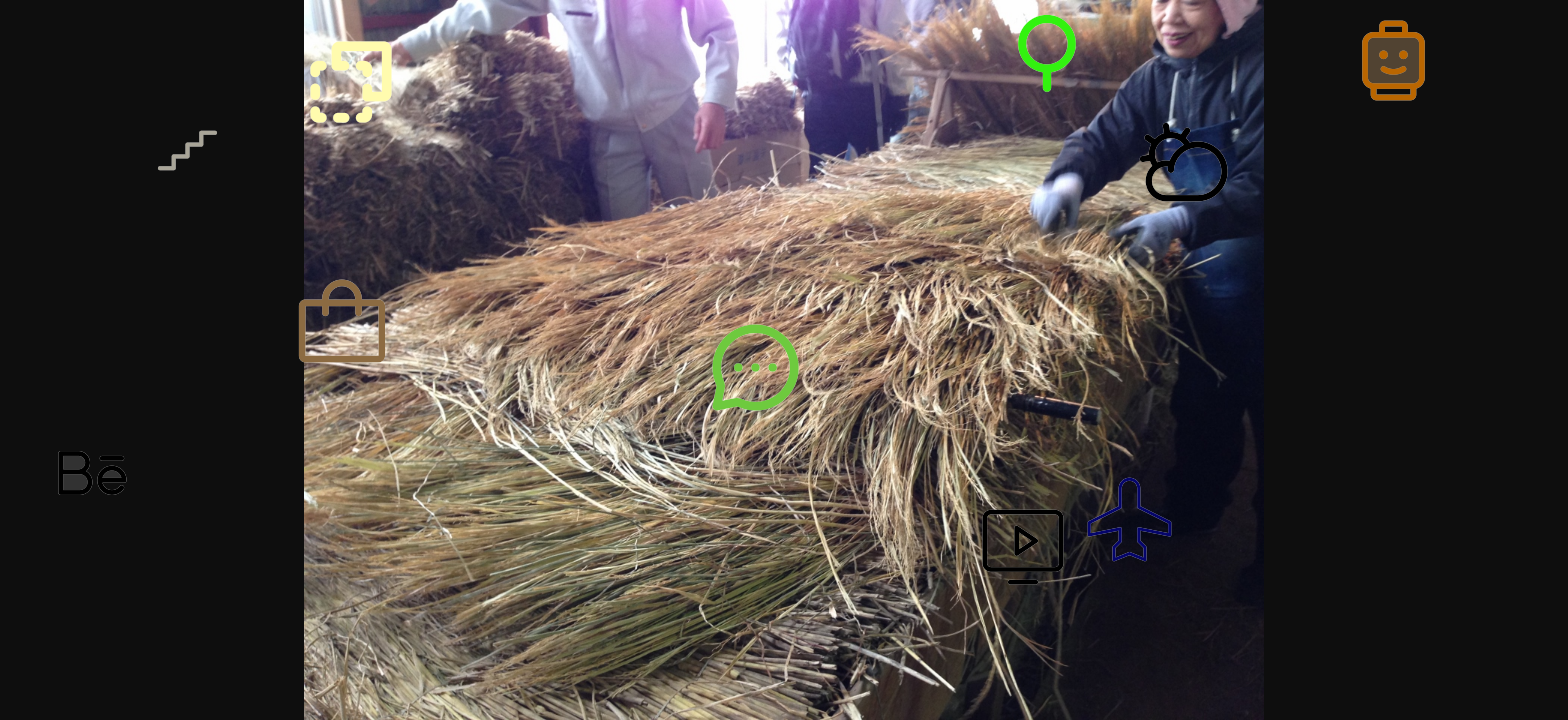 This screenshot has height=720, width=1568. I want to click on open chat or messaging, so click(755, 367).